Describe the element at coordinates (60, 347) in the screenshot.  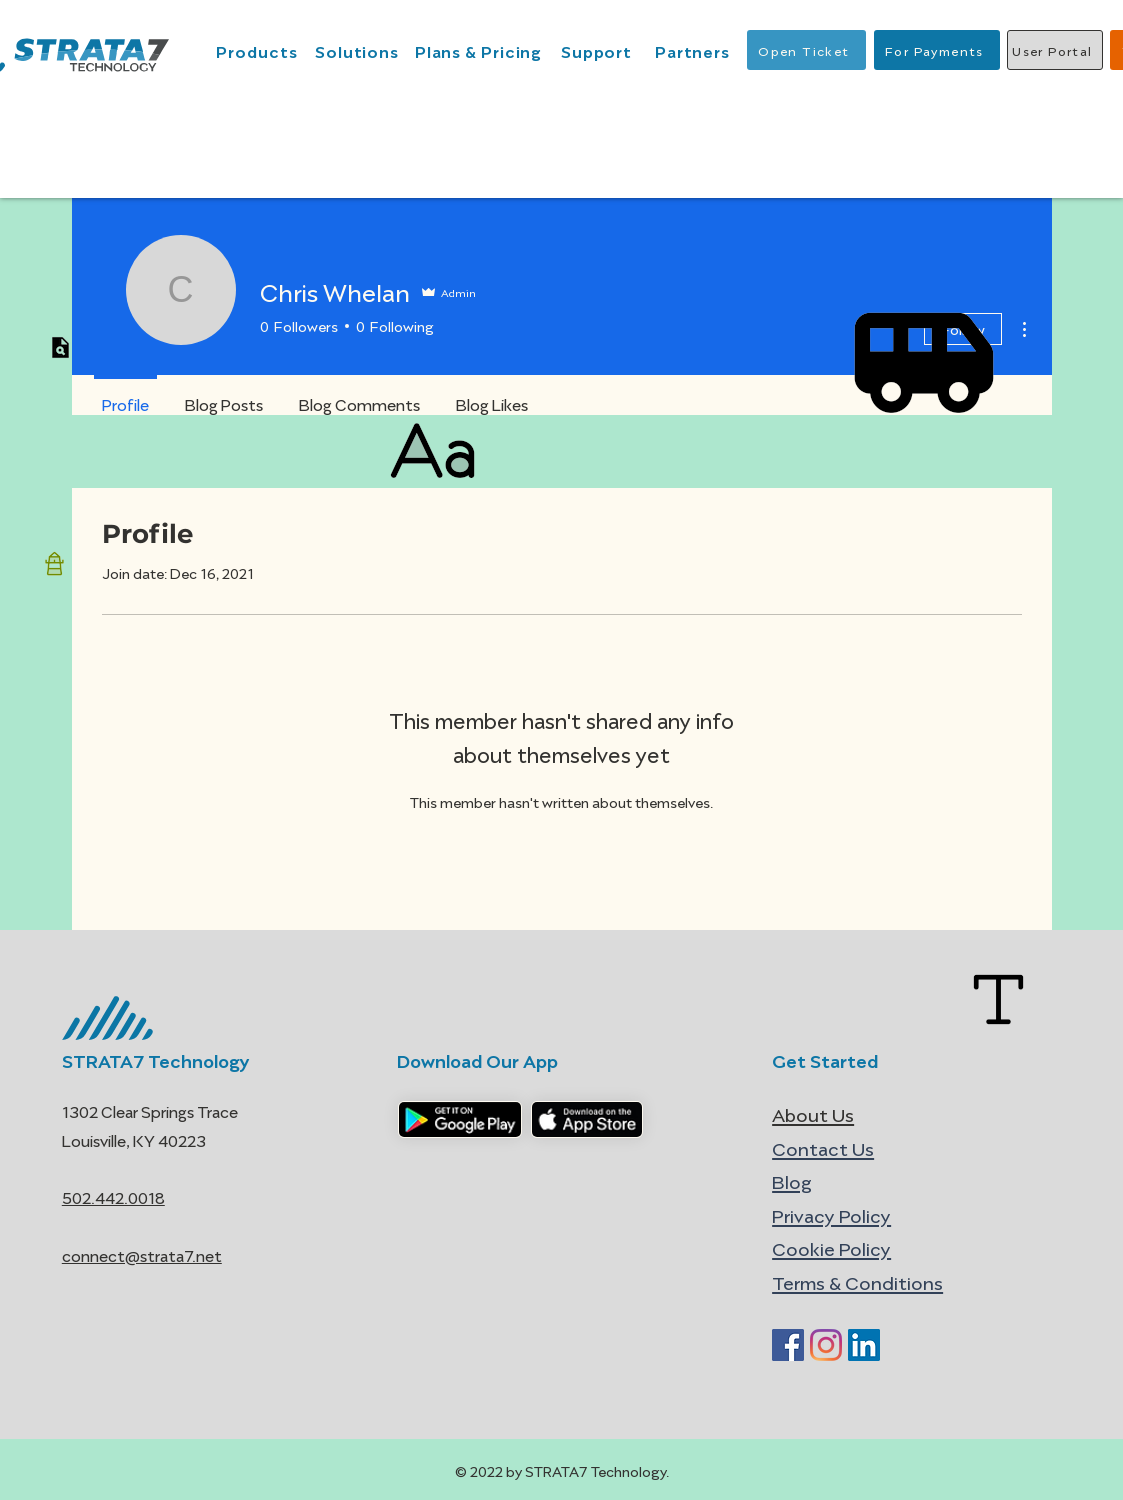
I see `scan document for plagiarism` at that location.